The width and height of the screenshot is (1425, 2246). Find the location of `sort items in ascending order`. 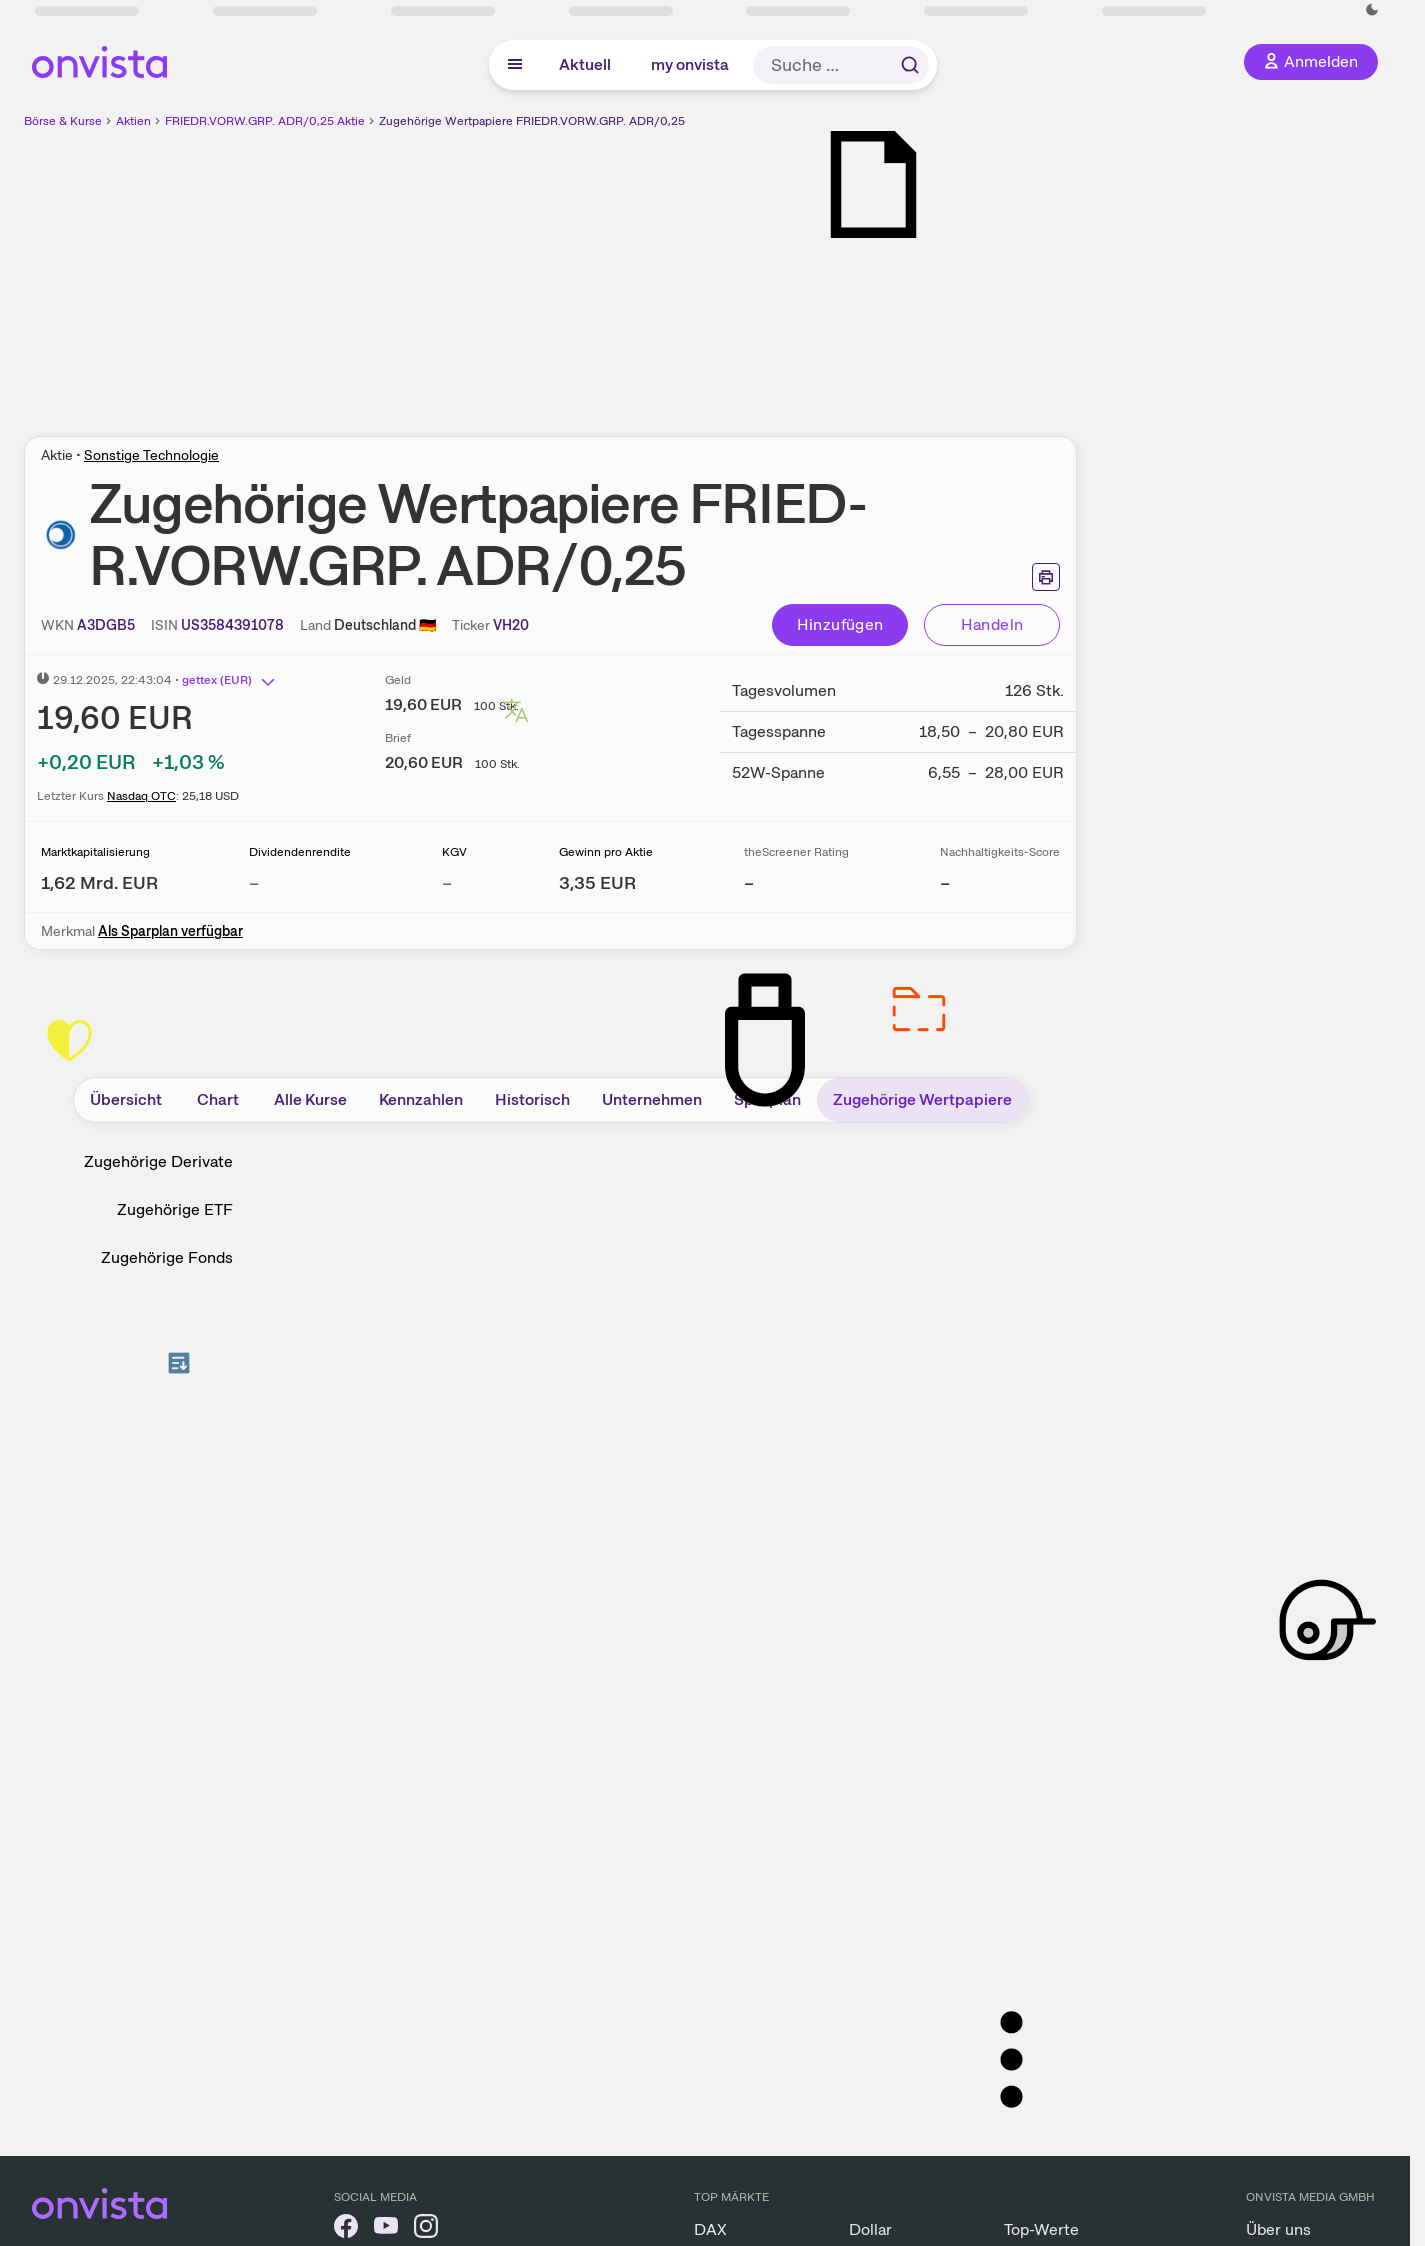

sort items in ascending order is located at coordinates (179, 1363).